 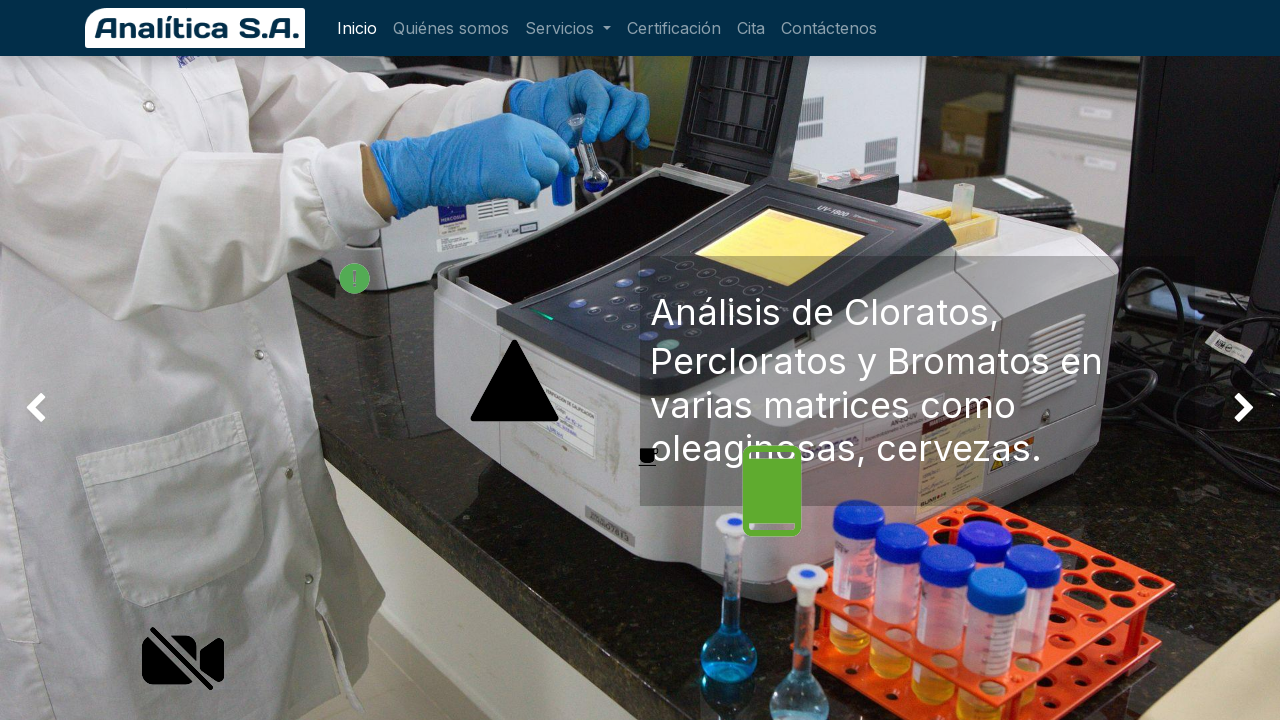 What do you see at coordinates (772, 491) in the screenshot?
I see `view mobile device settings` at bounding box center [772, 491].